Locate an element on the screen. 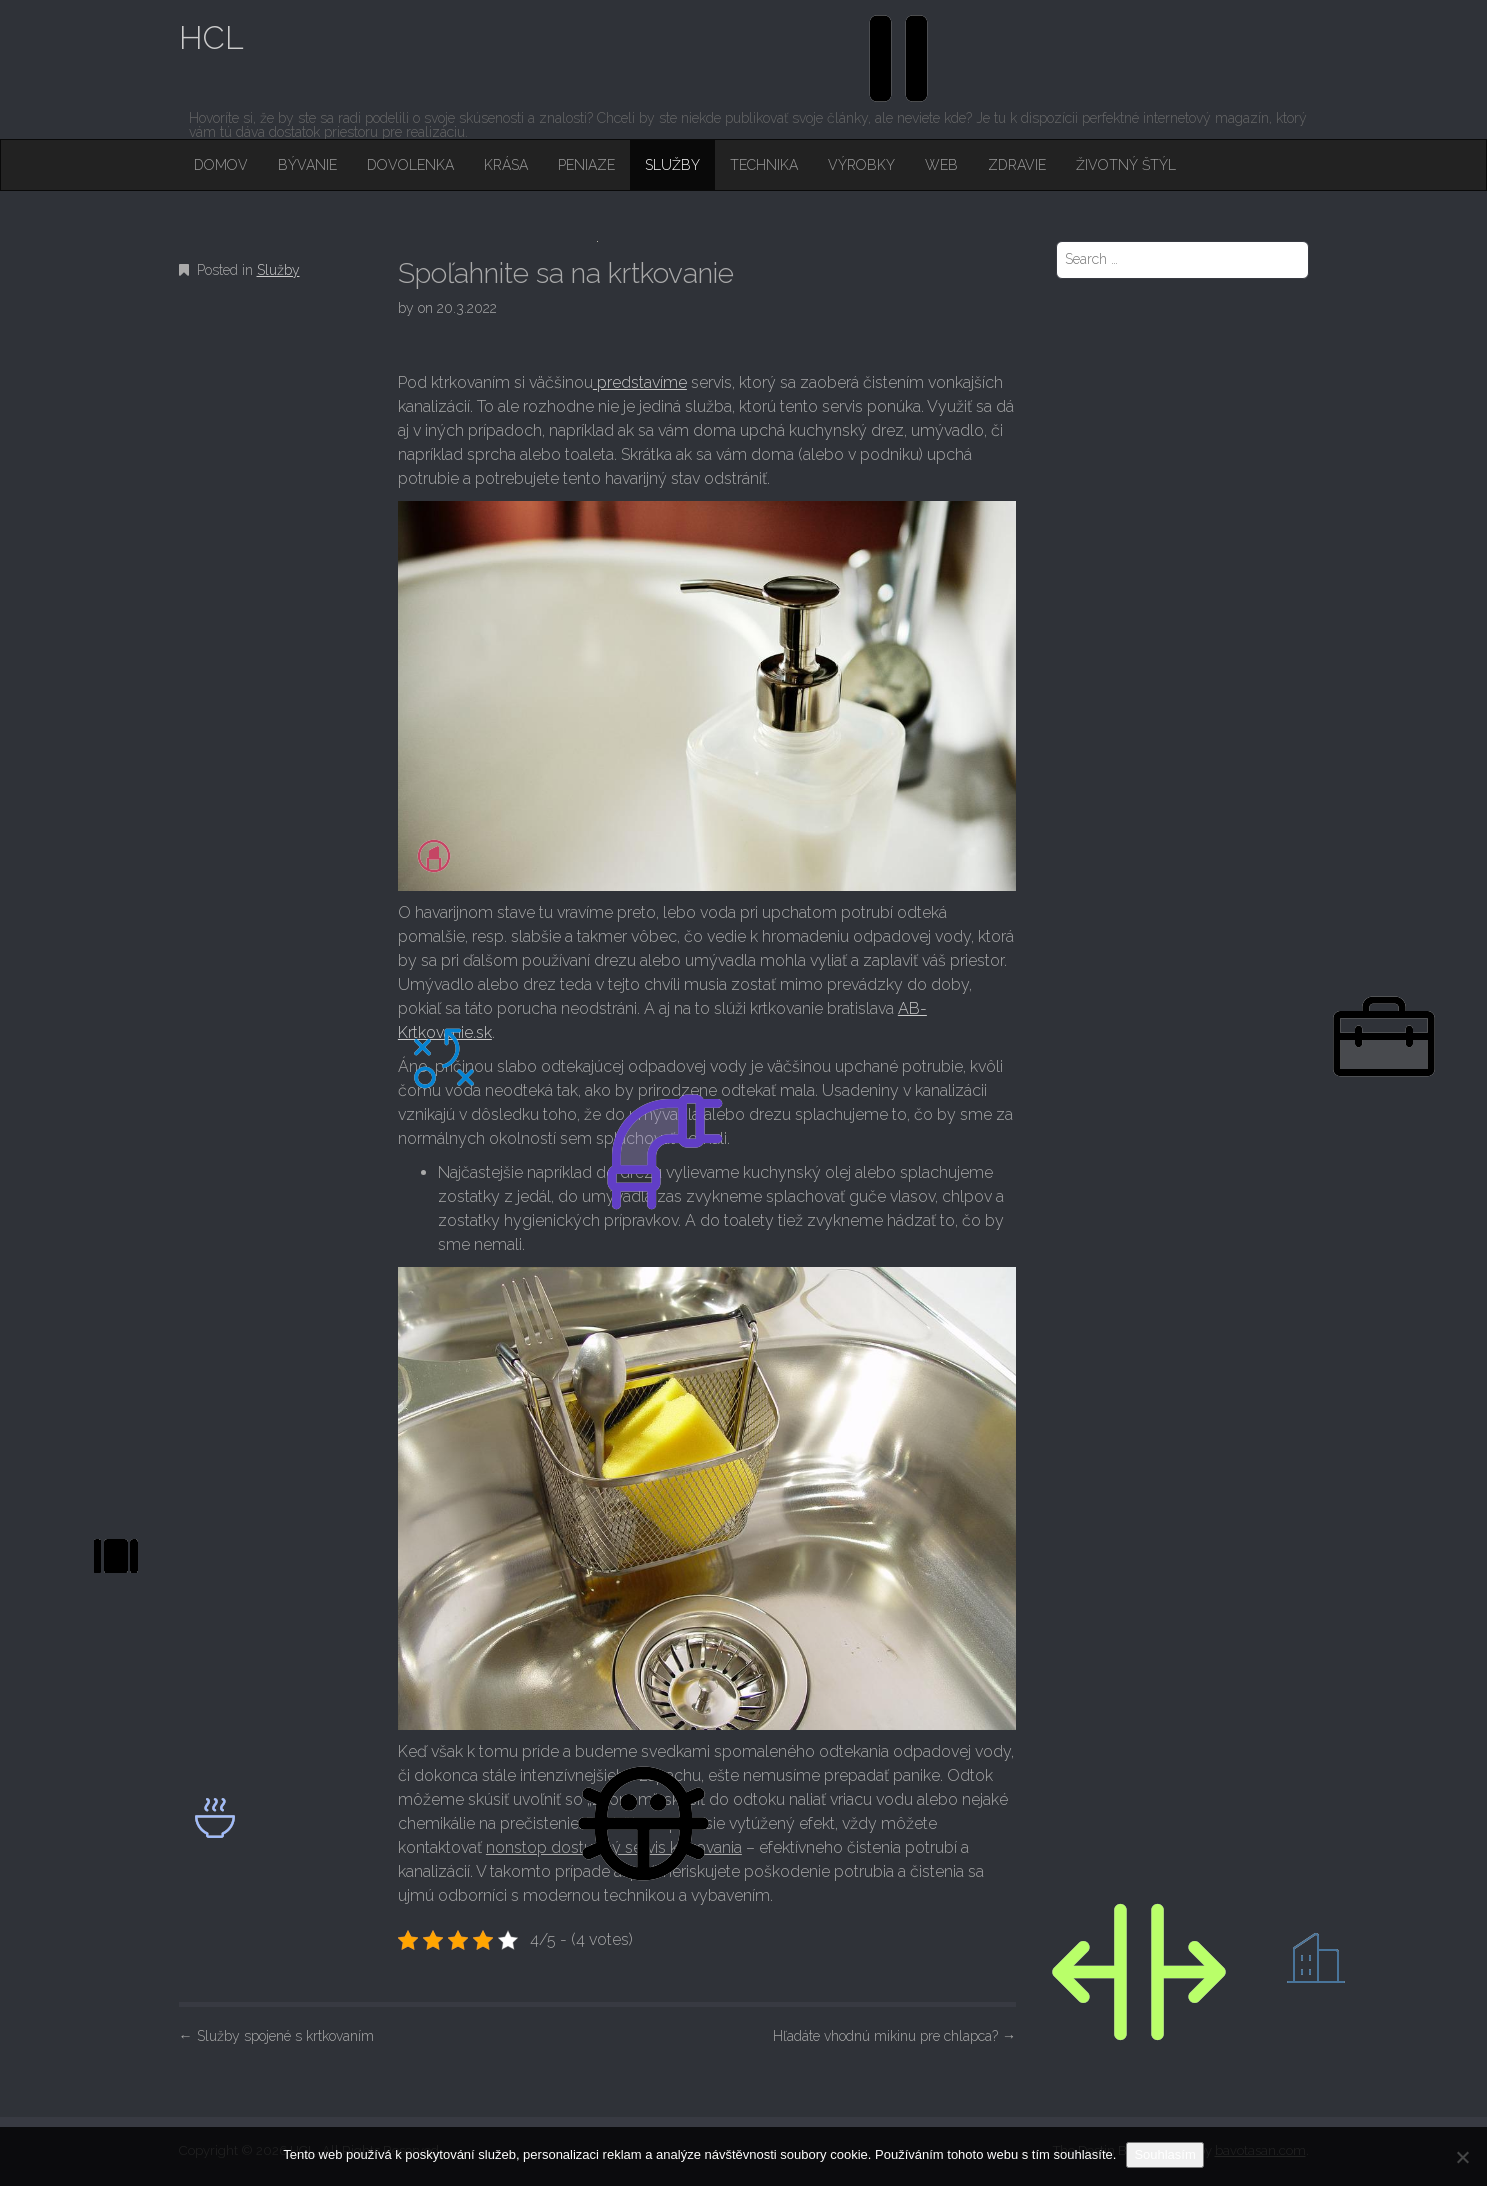 This screenshot has height=2186, width=1487. switch to array or column view layout is located at coordinates (114, 1557).